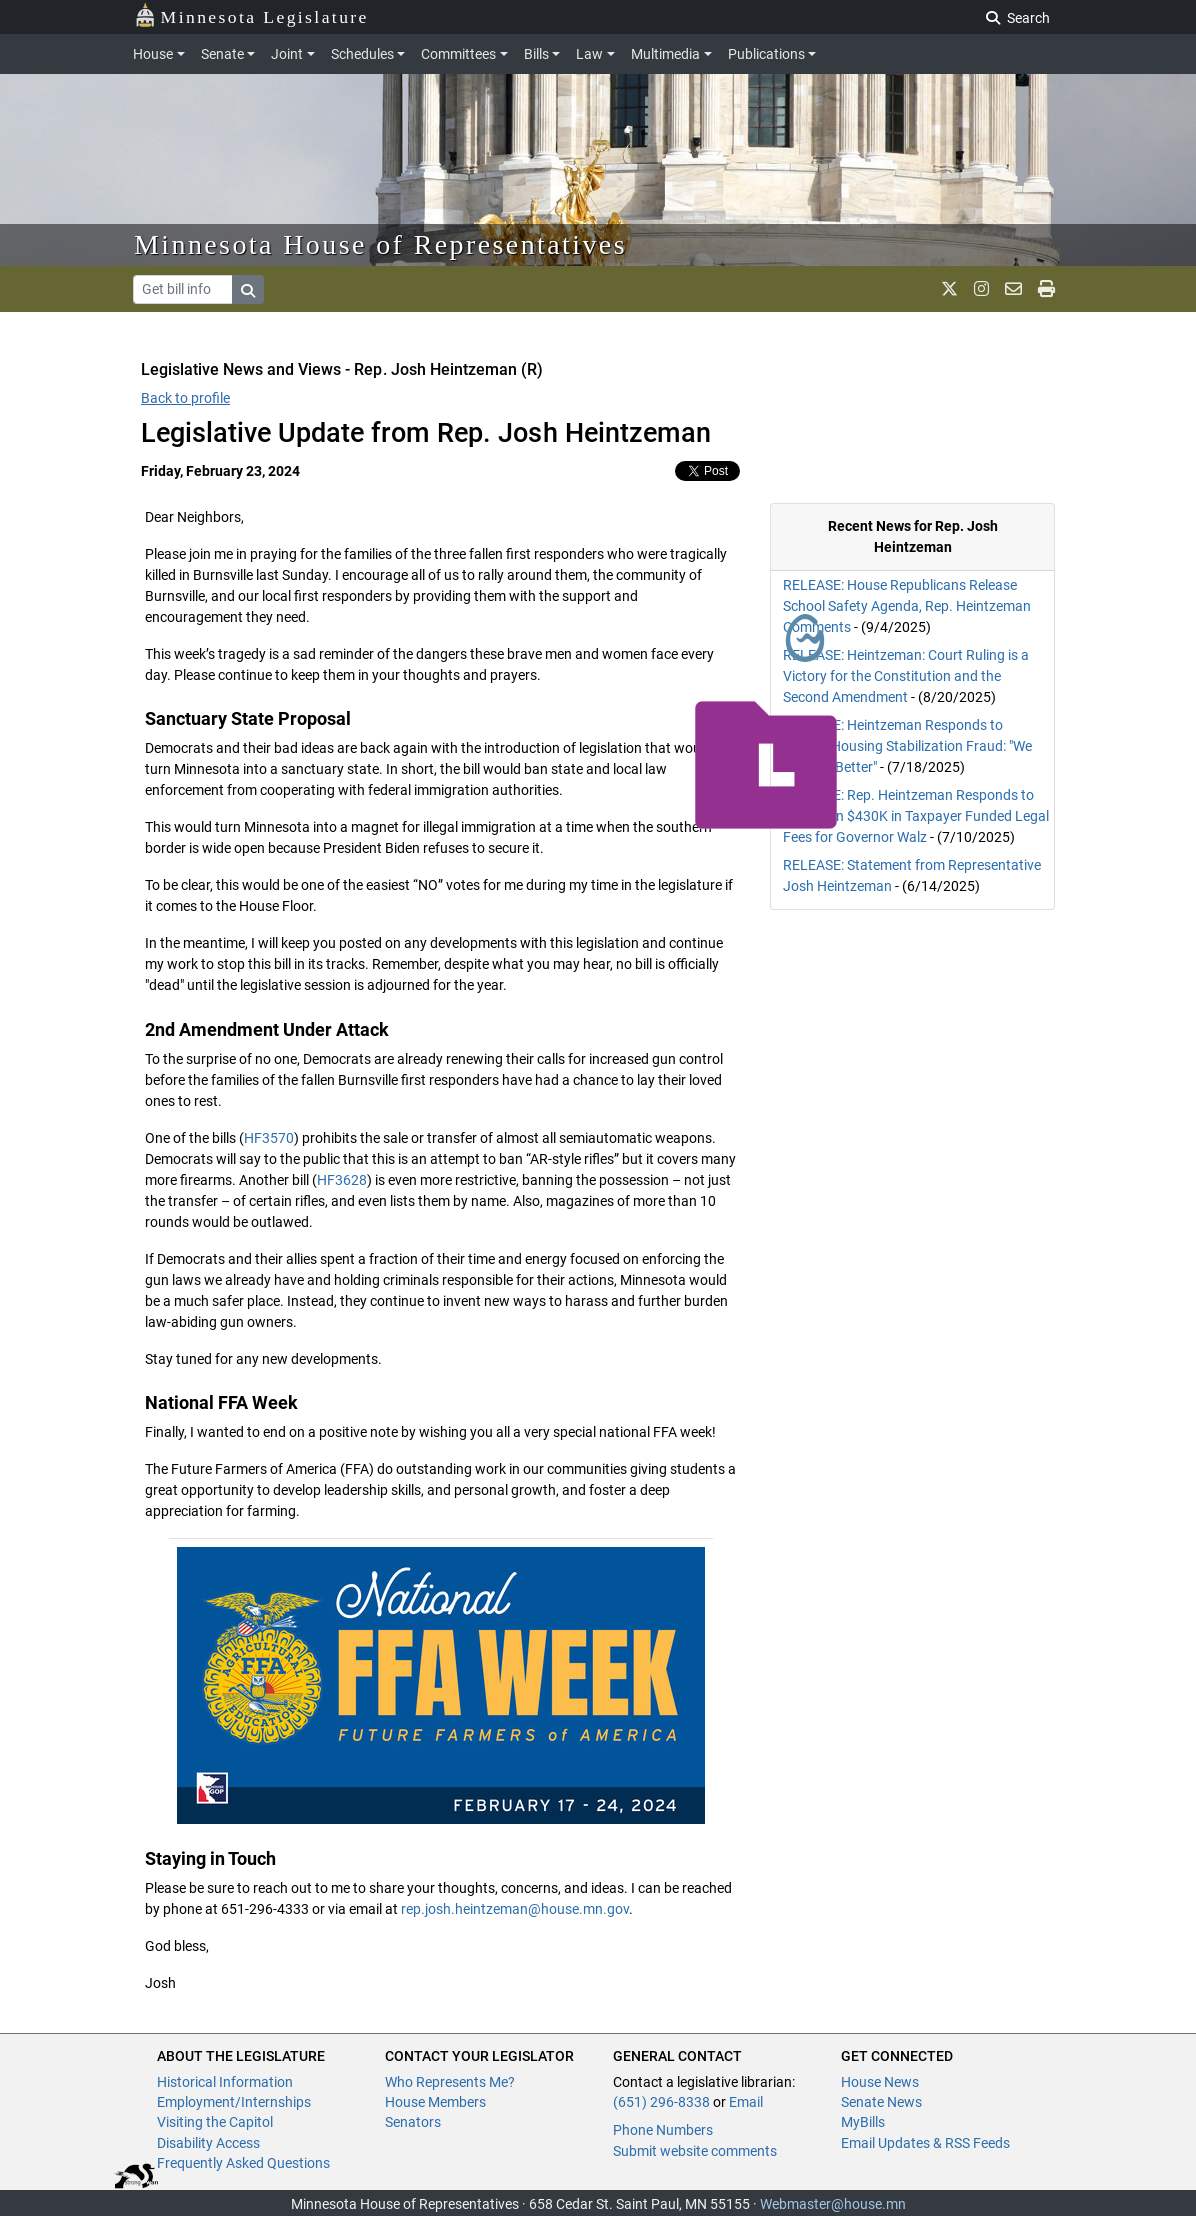 Image resolution: width=1196 pixels, height=2216 pixels. What do you see at coordinates (136, 2176) in the screenshot?
I see `strongSwan VPN client application` at bounding box center [136, 2176].